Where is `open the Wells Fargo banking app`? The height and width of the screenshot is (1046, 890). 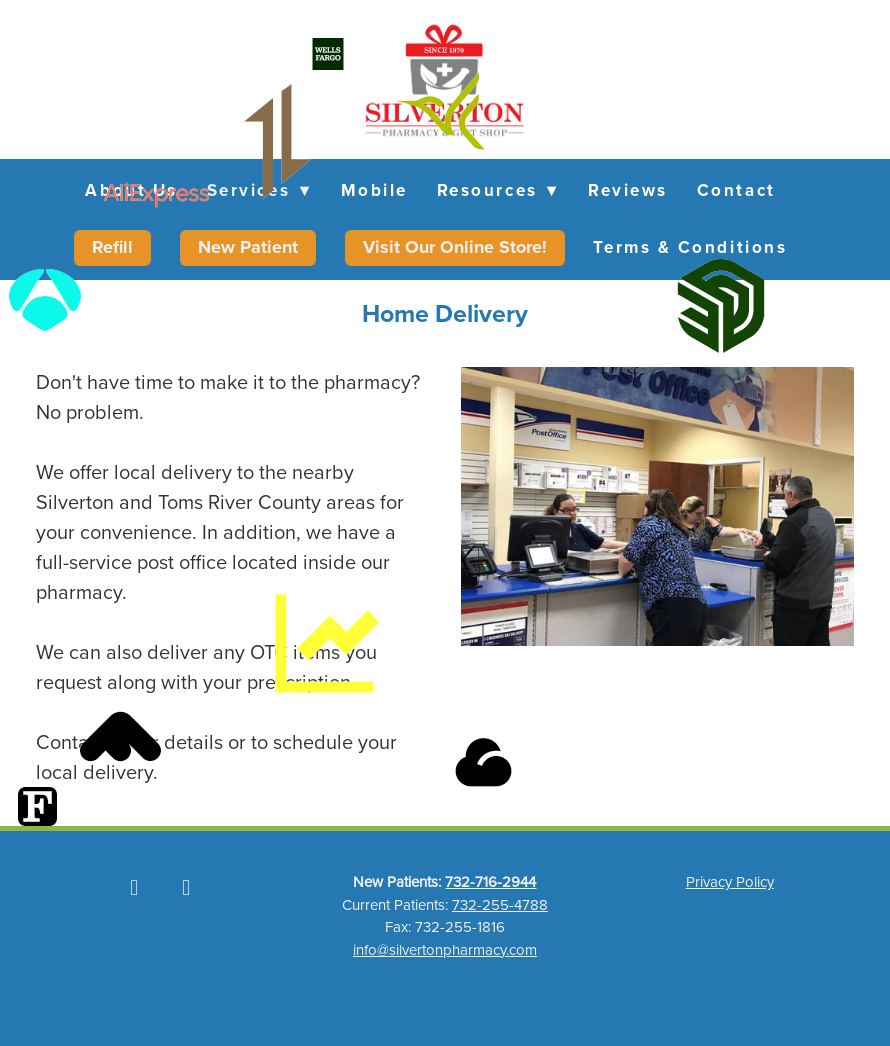
open the Wells Fargo banking app is located at coordinates (328, 54).